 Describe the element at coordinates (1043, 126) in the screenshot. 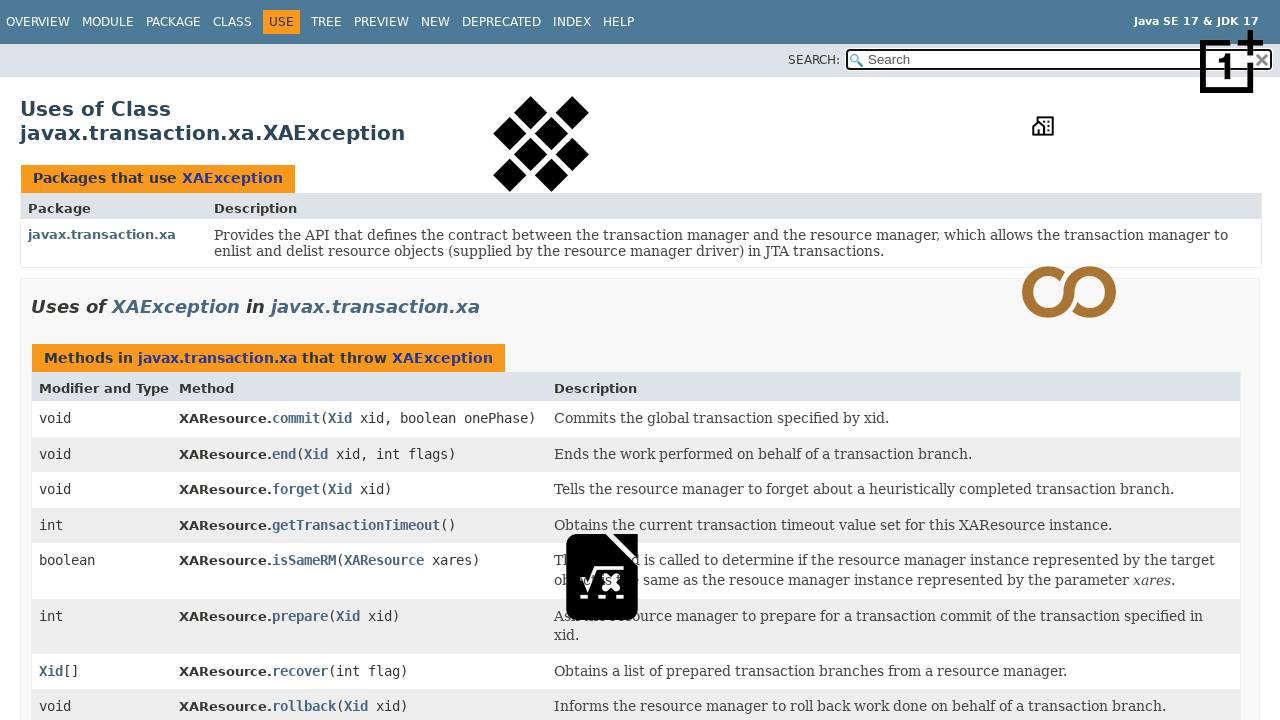

I see `access community or neighborhood features` at that location.